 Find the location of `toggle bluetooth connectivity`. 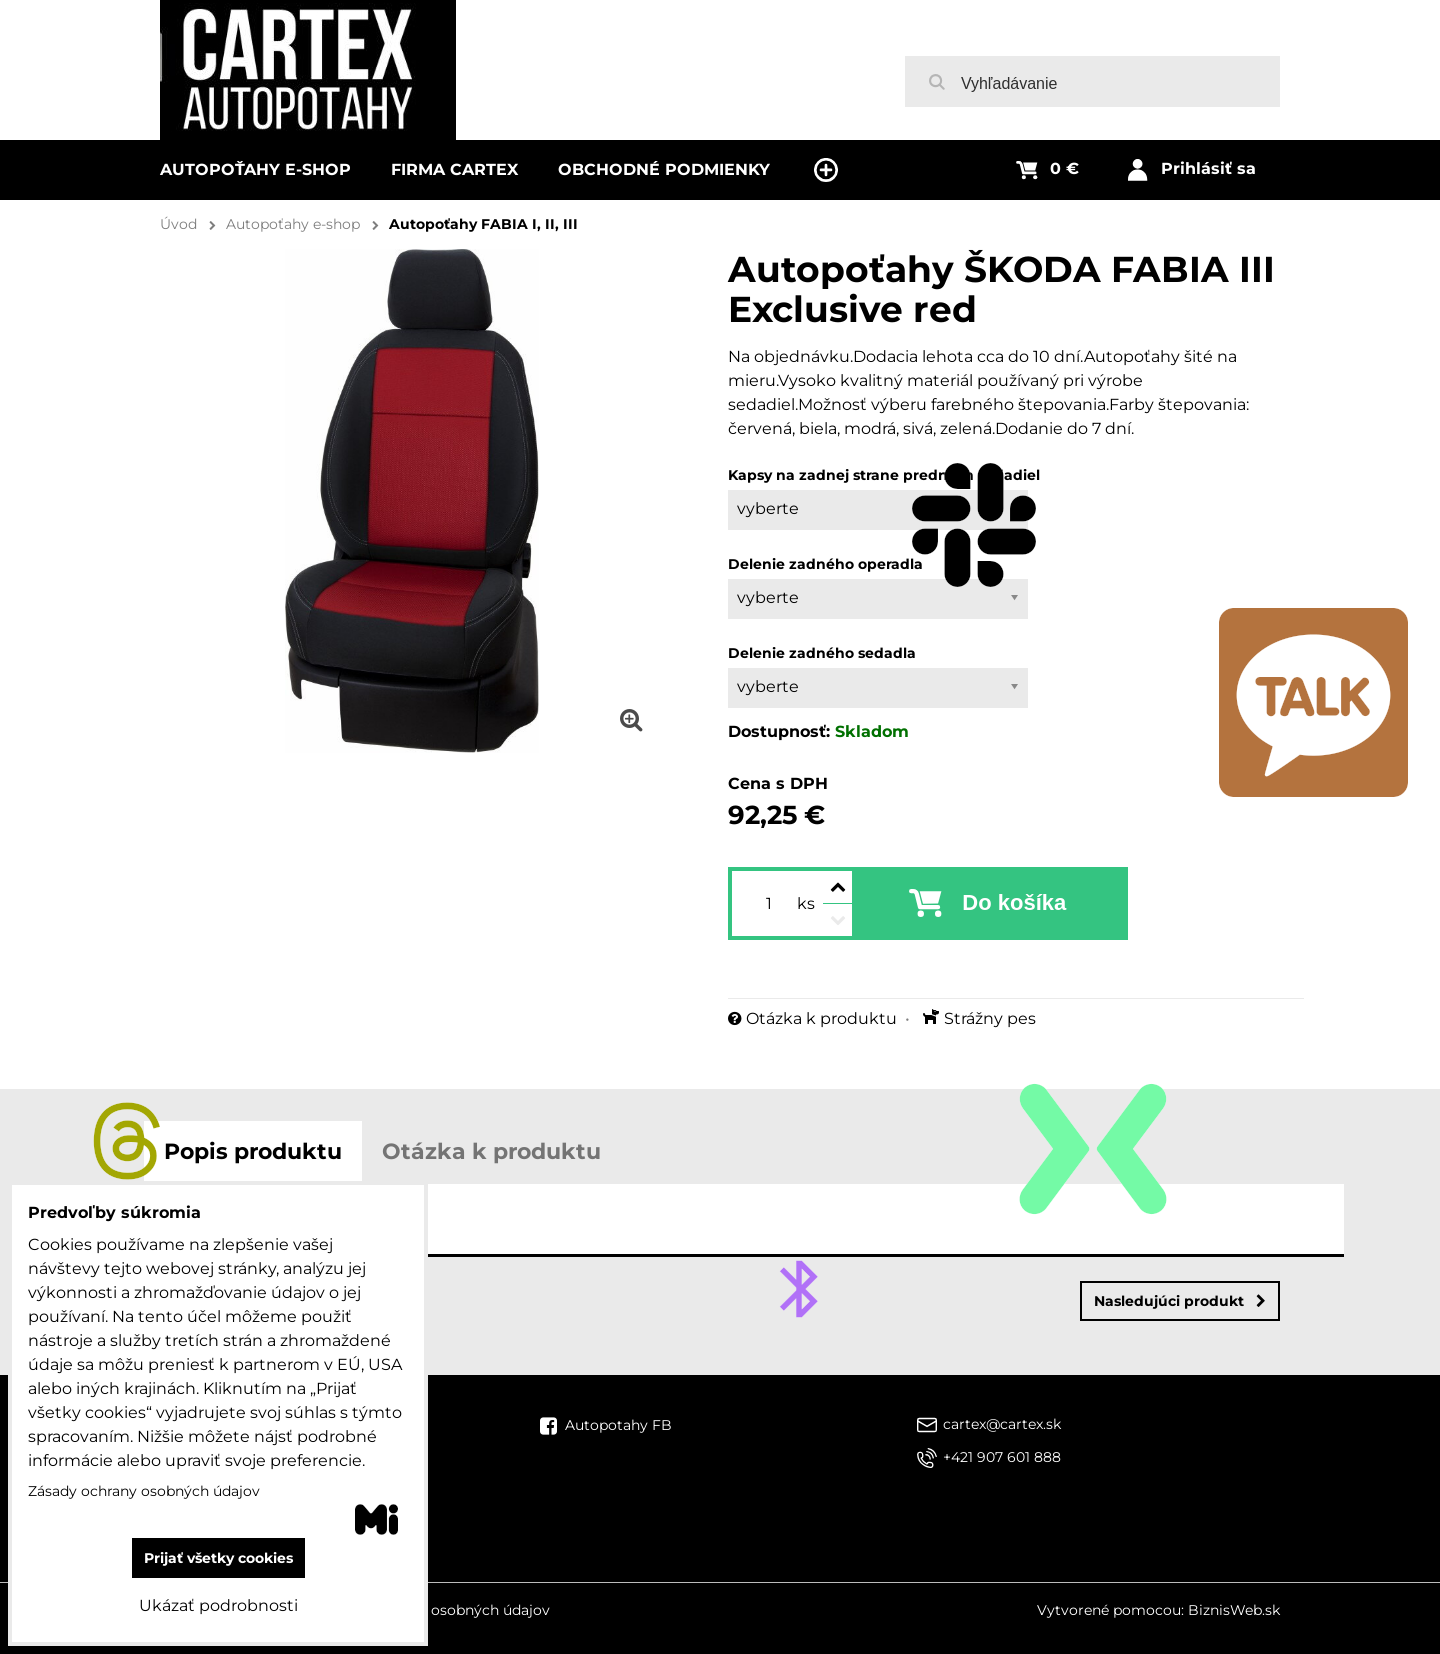

toggle bluetooth connectivity is located at coordinates (799, 1289).